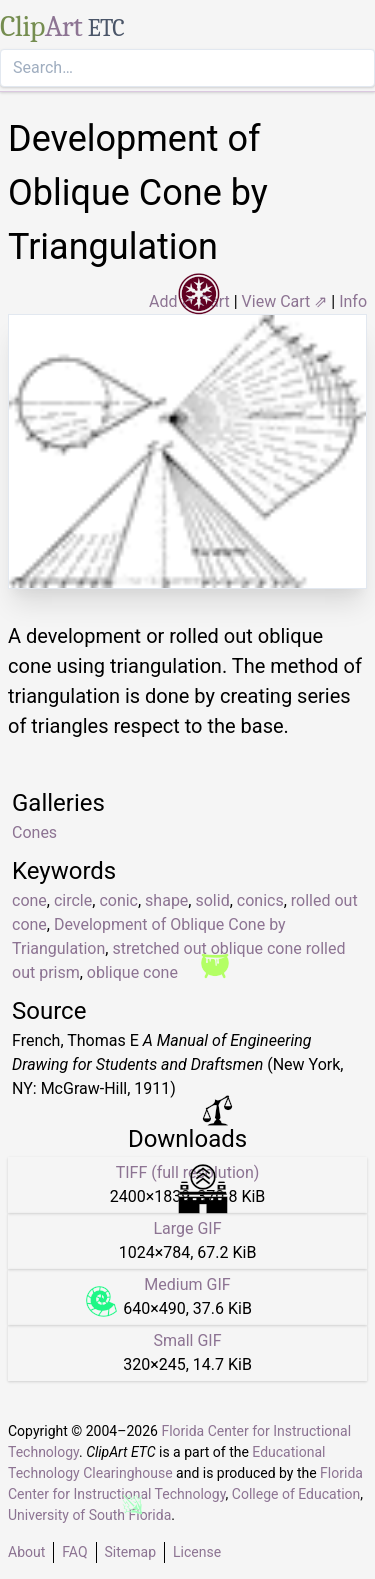 Image resolution: width=375 pixels, height=1579 pixels. What do you see at coordinates (199, 294) in the screenshot?
I see `activate ice or frost ability` at bounding box center [199, 294].